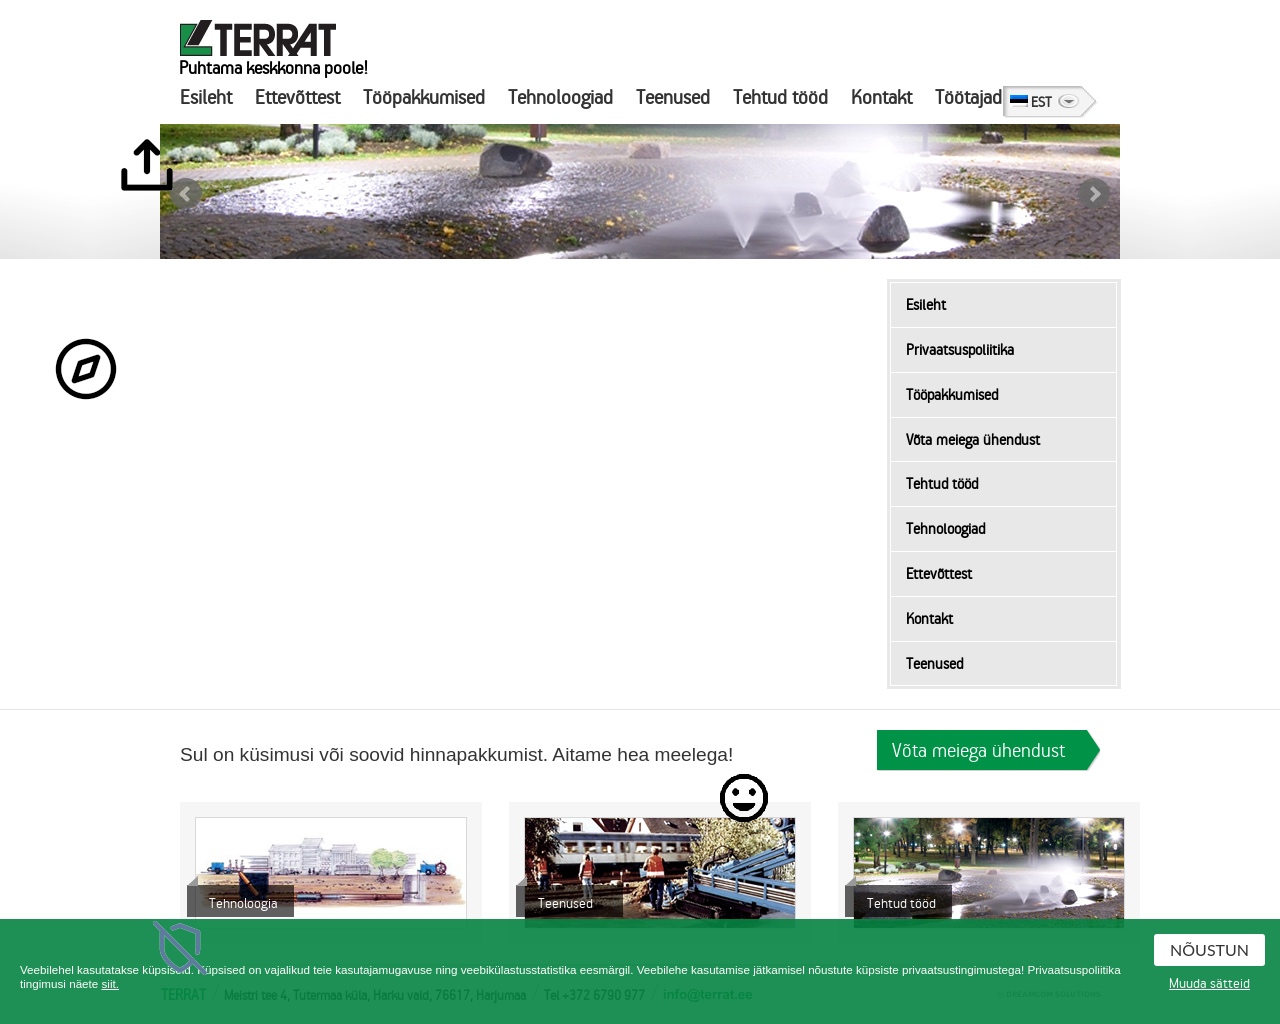 The width and height of the screenshot is (1280, 1024). I want to click on tag people in a photo, so click(744, 798).